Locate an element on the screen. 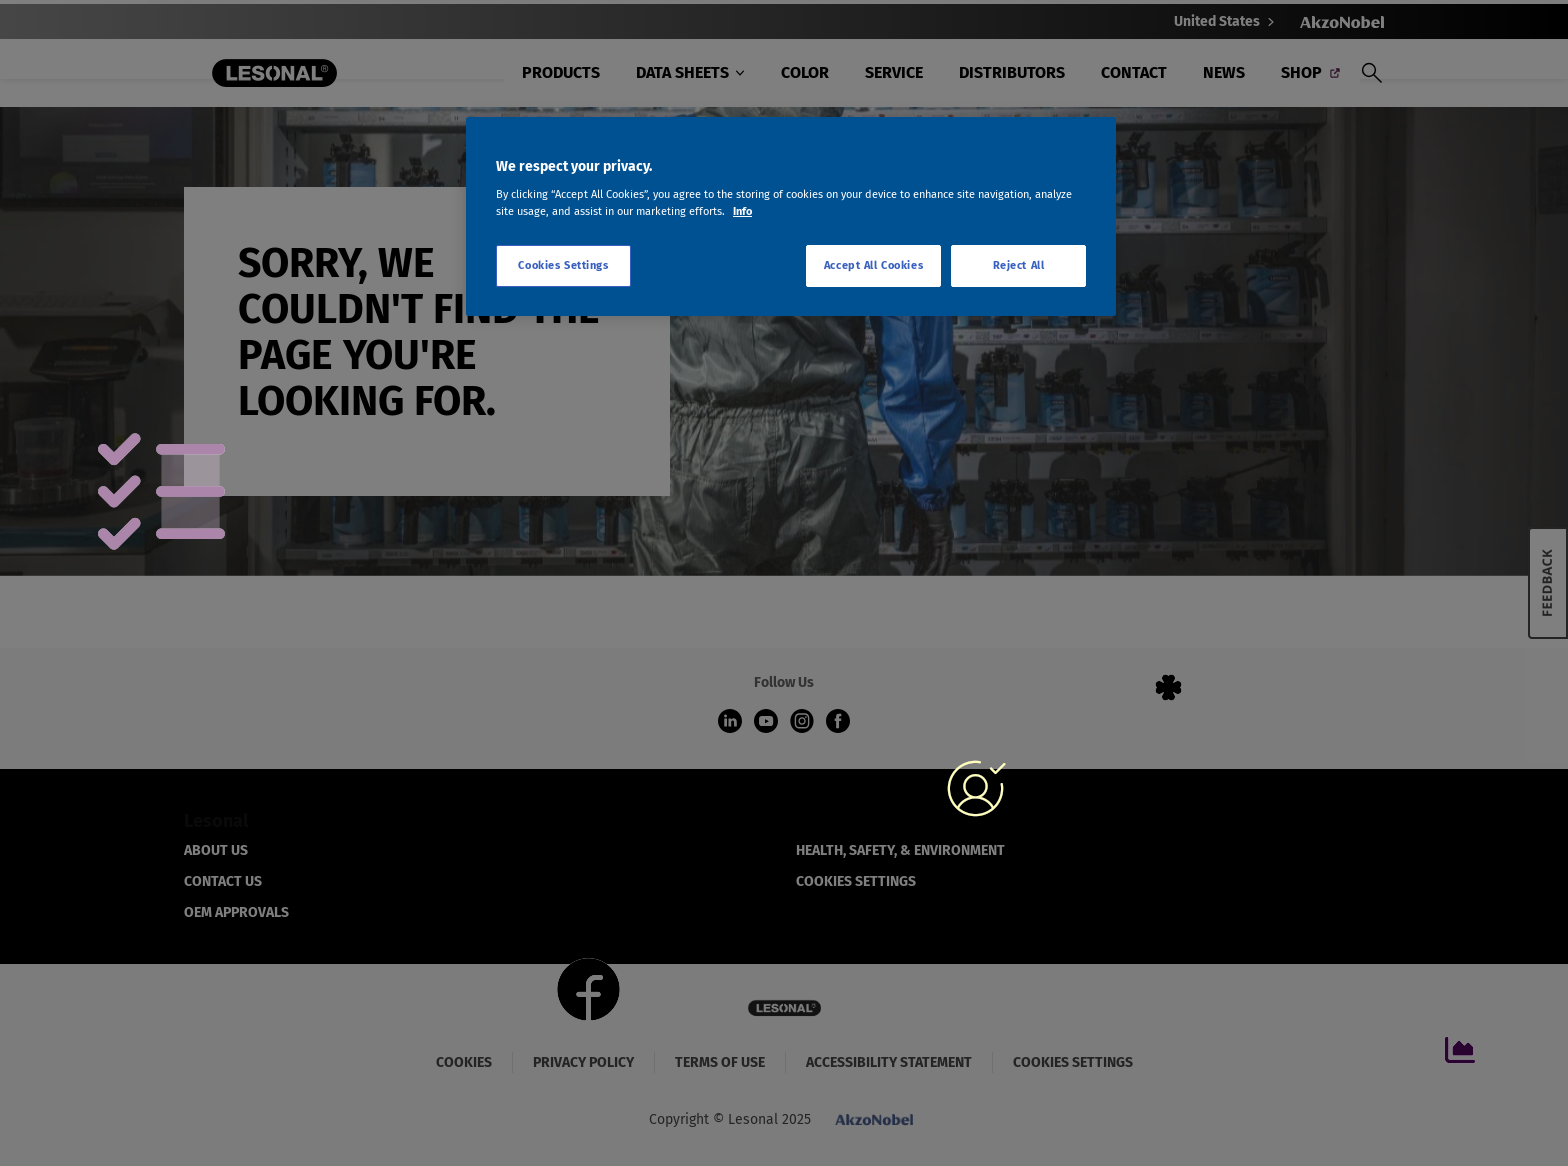  indicates a lucky or bonus reward is located at coordinates (1168, 687).